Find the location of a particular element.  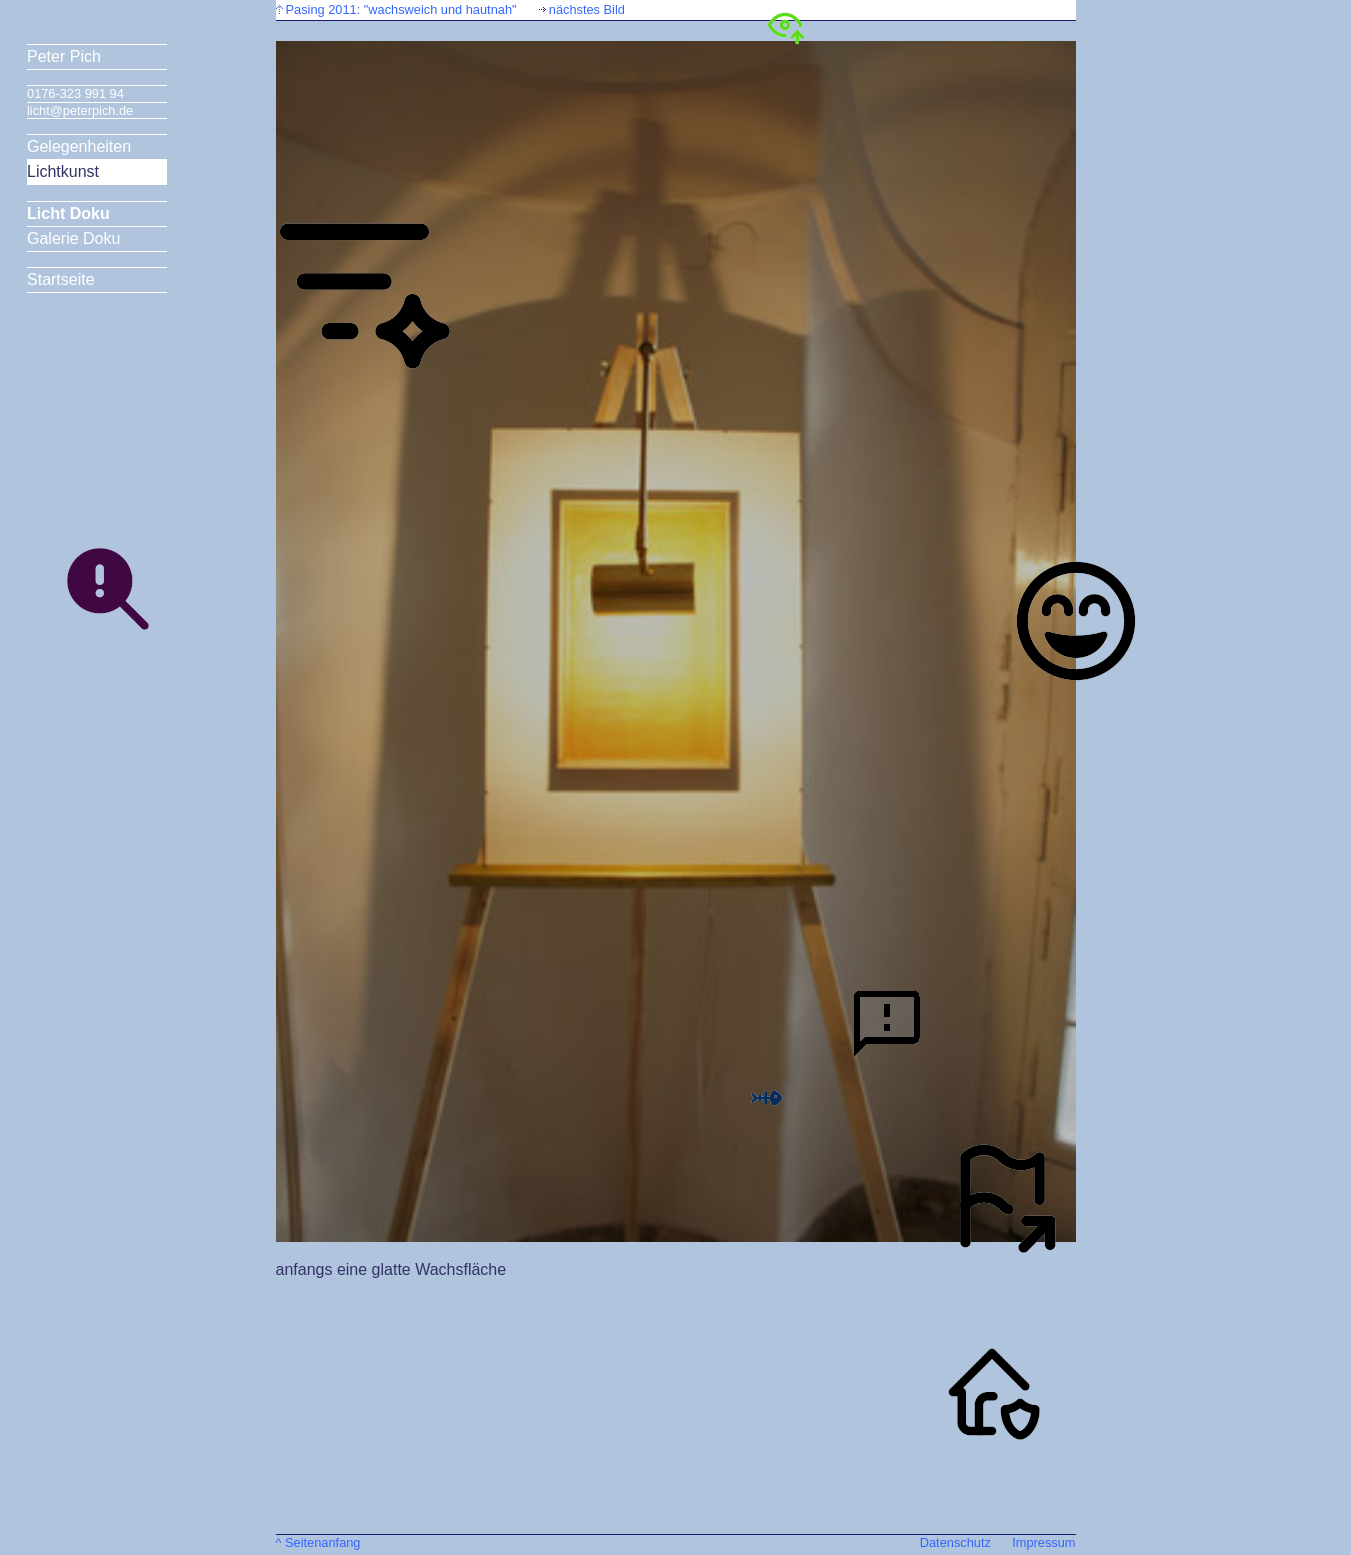

indicates empty state or no results found is located at coordinates (767, 1098).